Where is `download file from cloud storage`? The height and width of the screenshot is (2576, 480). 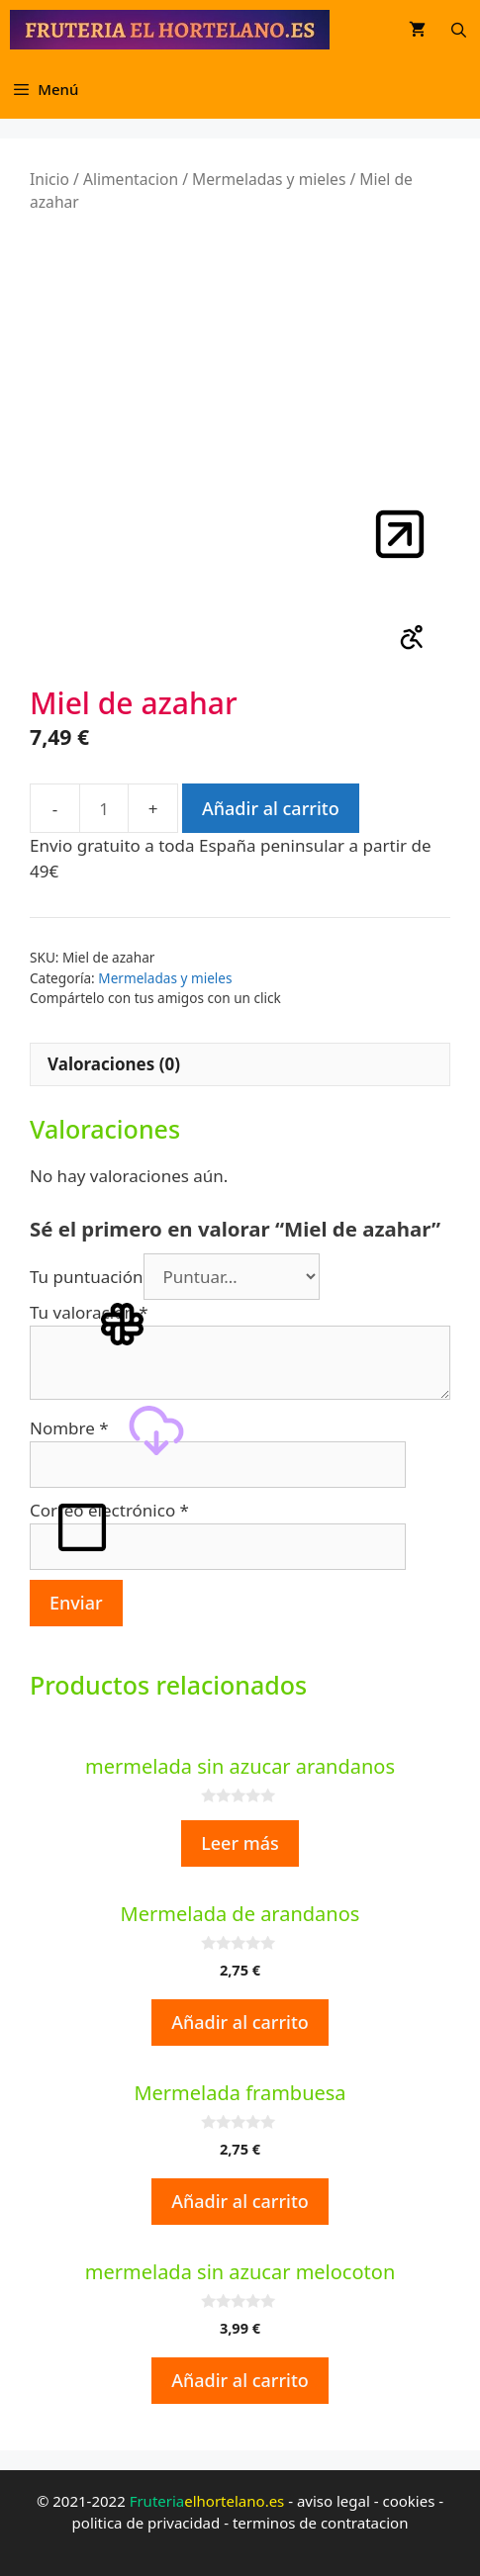
download file from cloud storage is located at coordinates (156, 1430).